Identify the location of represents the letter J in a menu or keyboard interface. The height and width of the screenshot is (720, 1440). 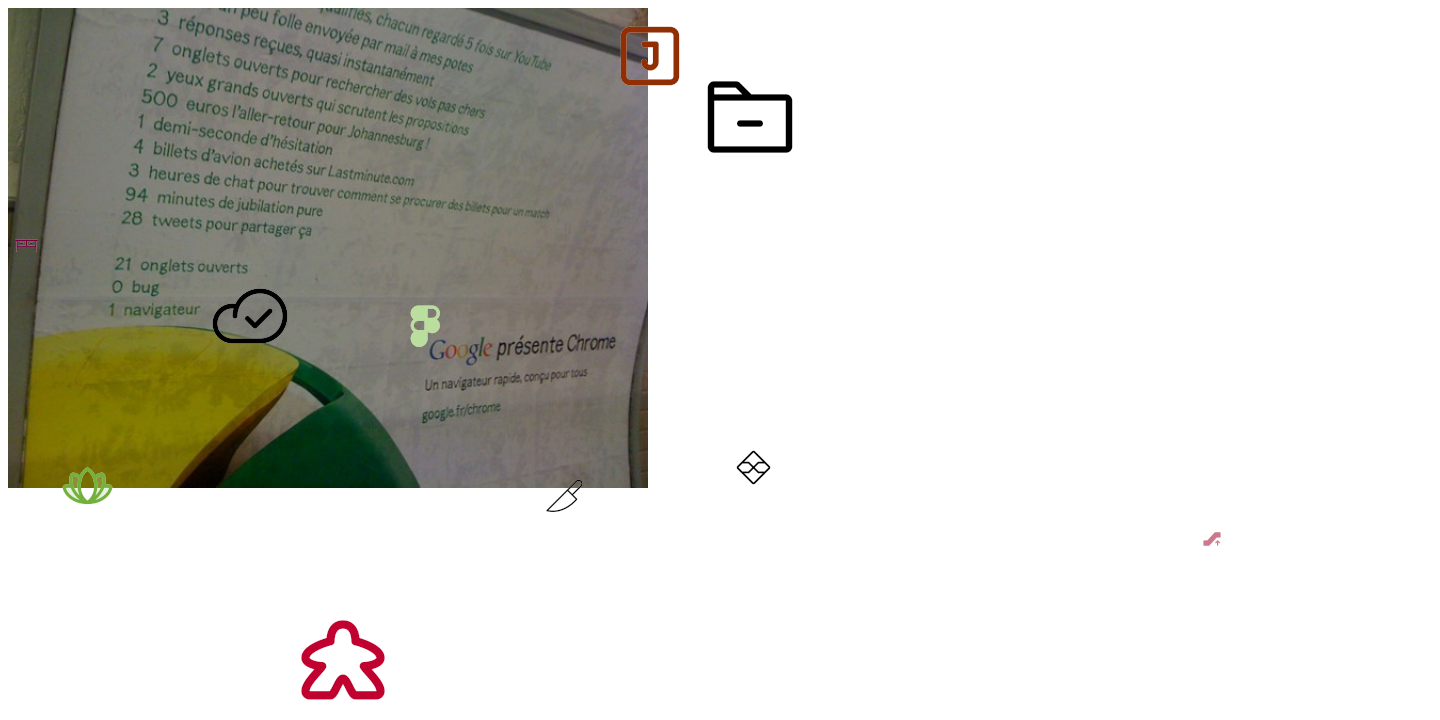
(650, 56).